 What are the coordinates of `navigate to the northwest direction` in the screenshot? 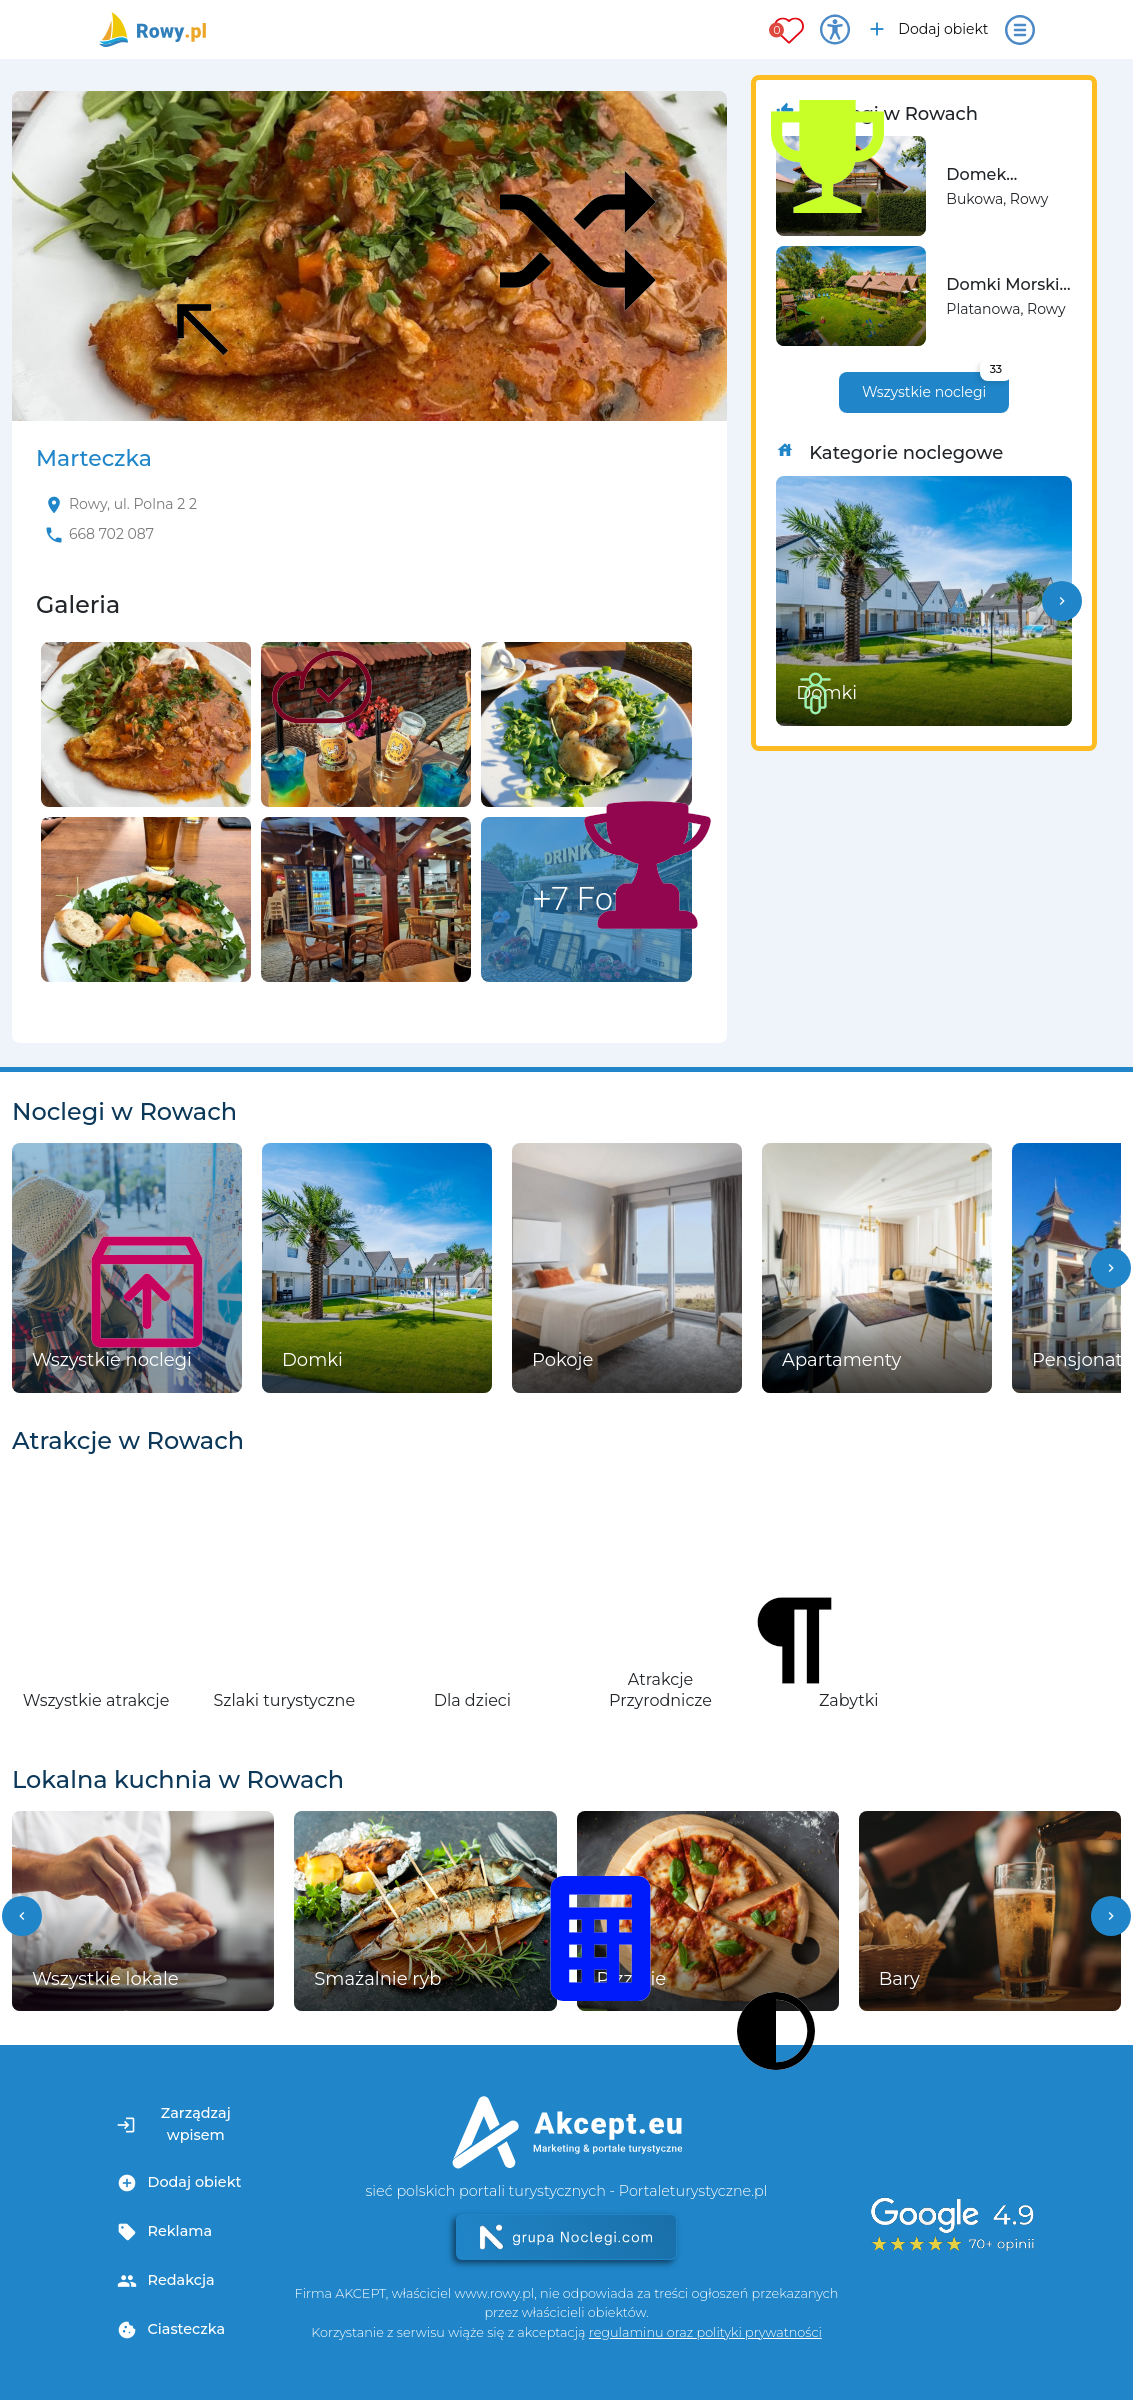 It's located at (201, 328).